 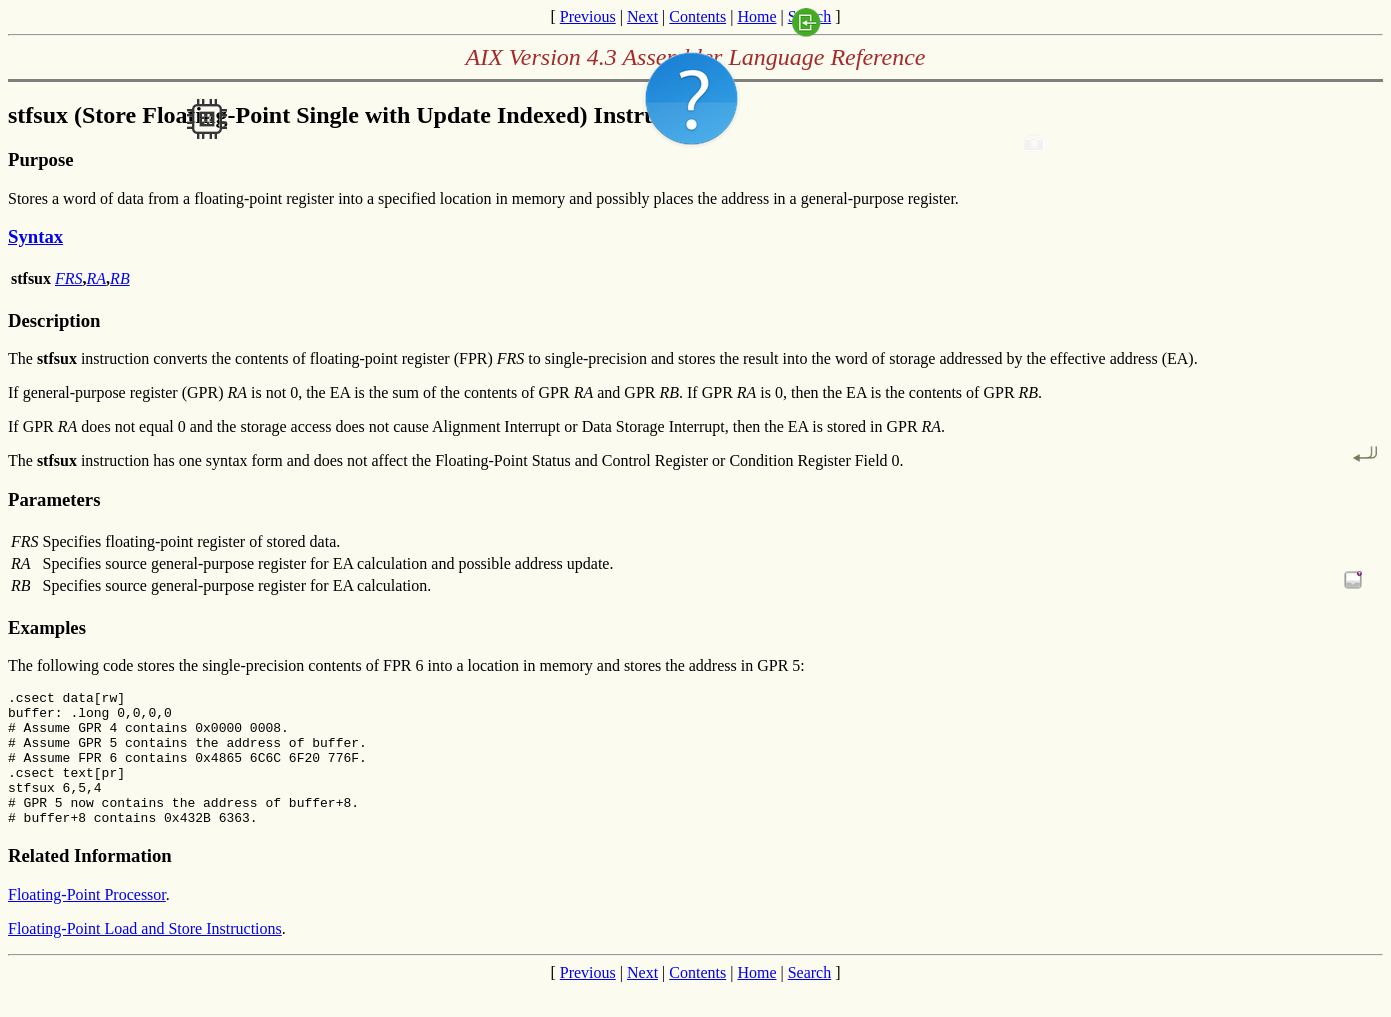 What do you see at coordinates (691, 98) in the screenshot?
I see `open the help or support center` at bounding box center [691, 98].